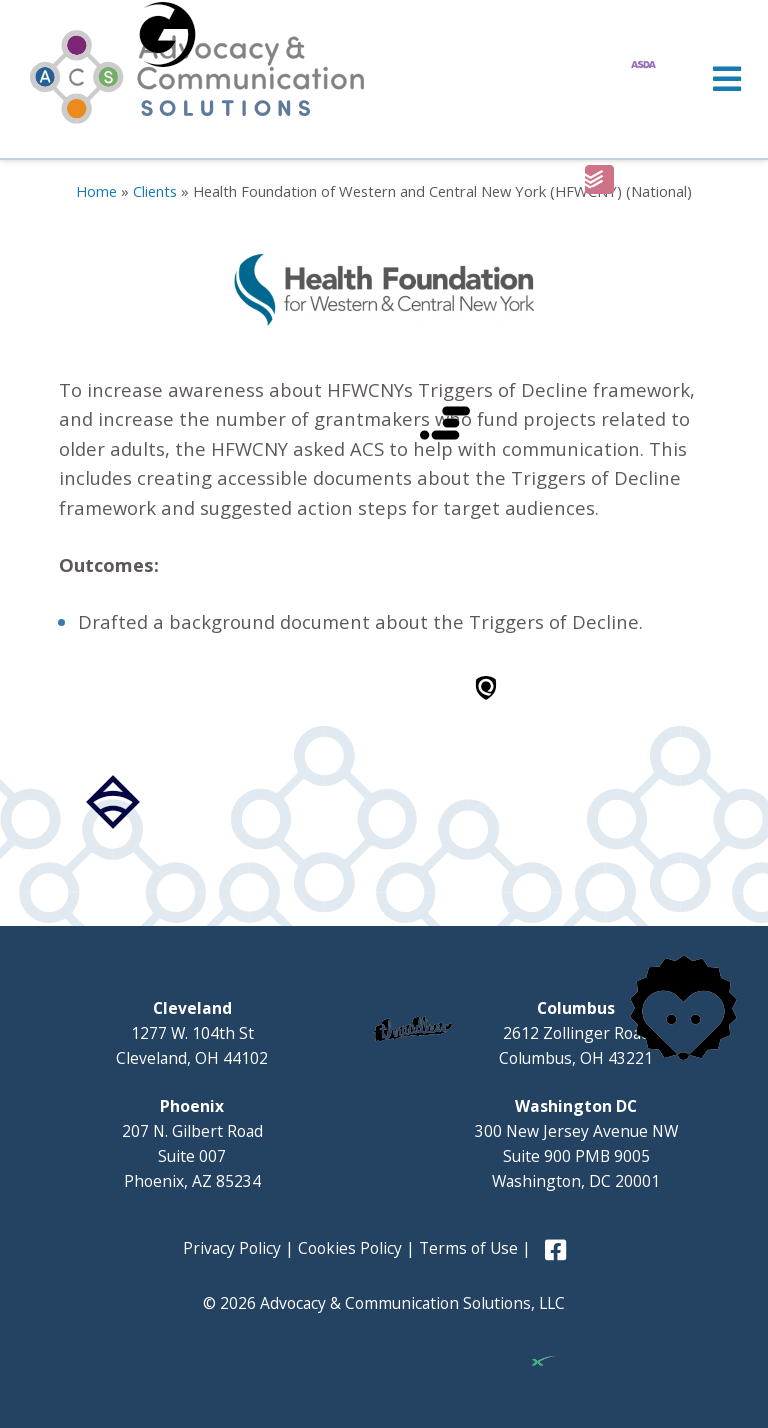 The width and height of the screenshot is (768, 1428). I want to click on sensu monitoring platform logo, so click(113, 802).